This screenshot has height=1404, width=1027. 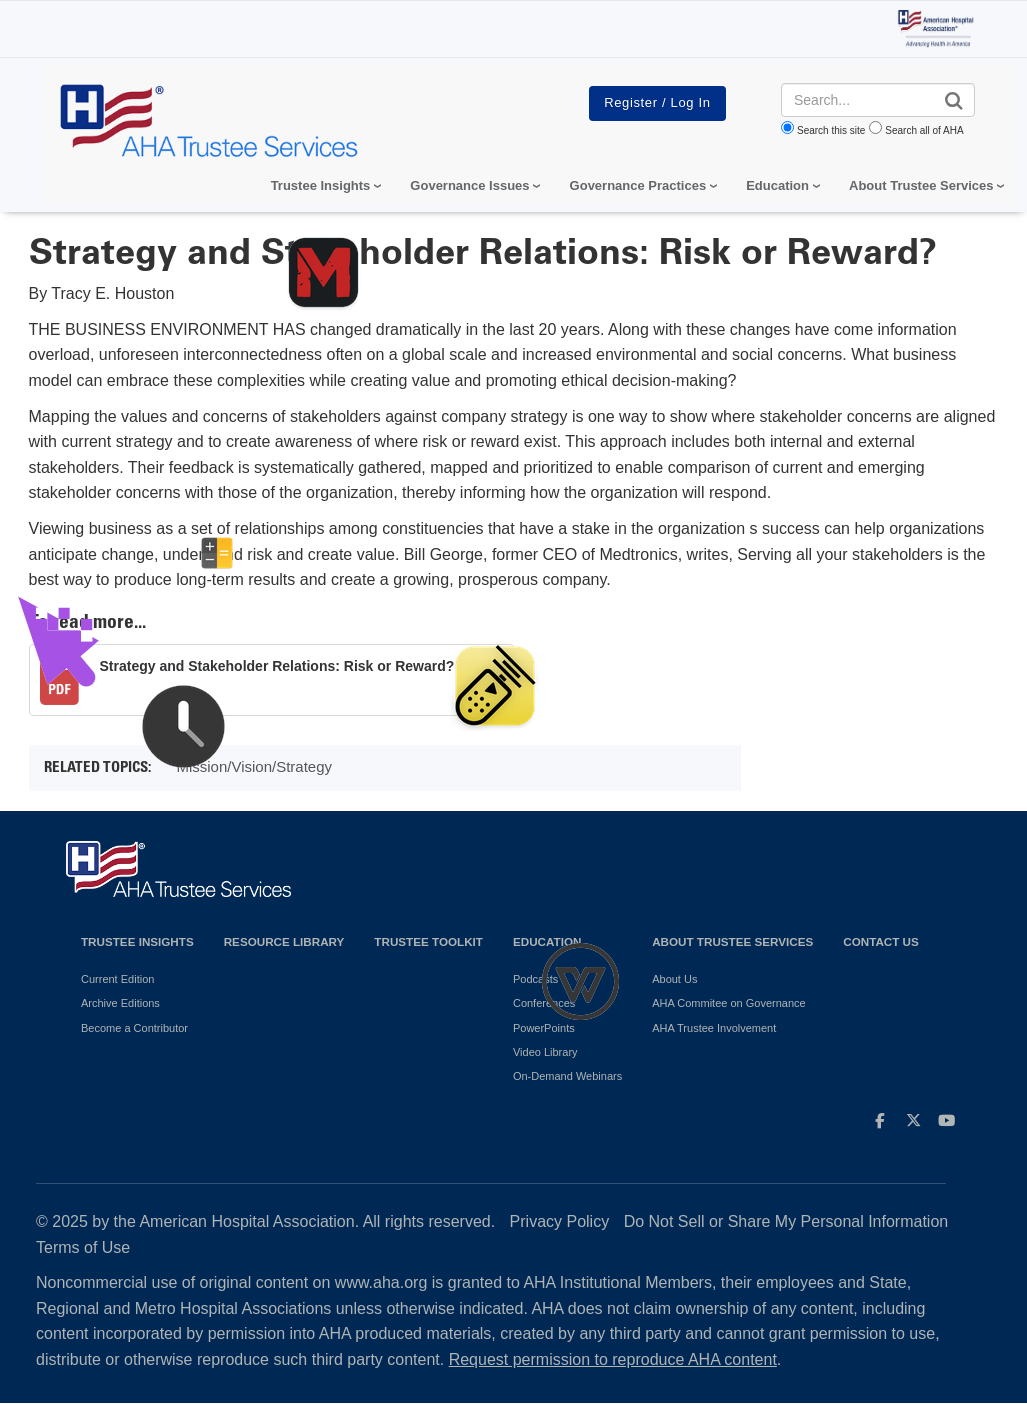 What do you see at coordinates (323, 272) in the screenshot?
I see `launch Metro 2033 game` at bounding box center [323, 272].